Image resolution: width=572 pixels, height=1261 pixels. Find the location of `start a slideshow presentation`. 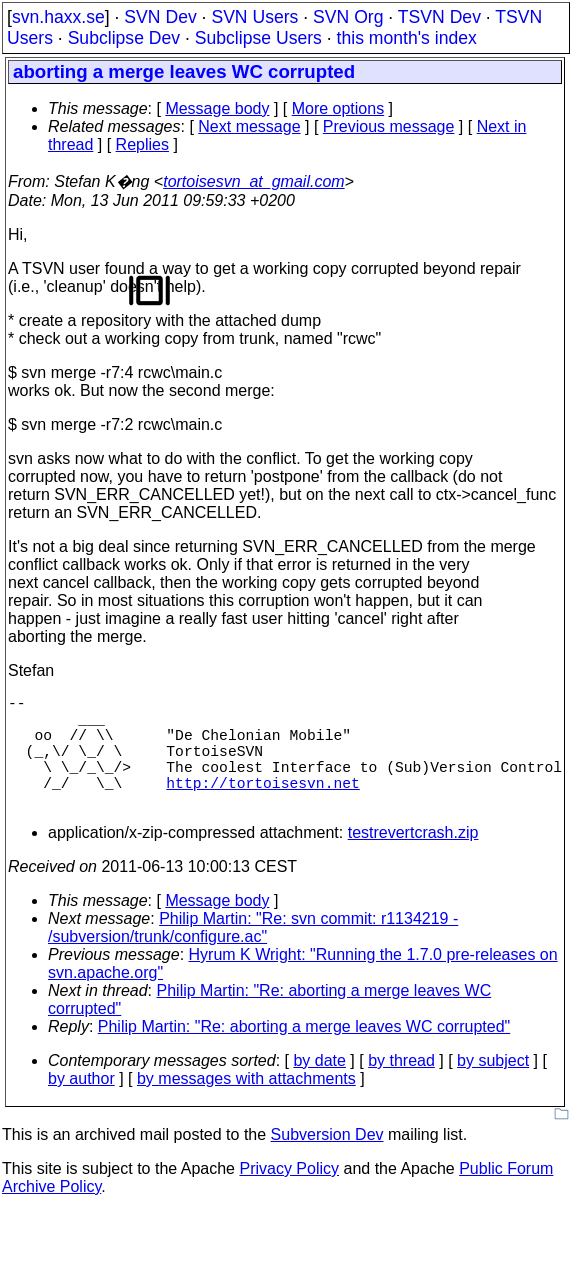

start a slideshow presentation is located at coordinates (149, 290).